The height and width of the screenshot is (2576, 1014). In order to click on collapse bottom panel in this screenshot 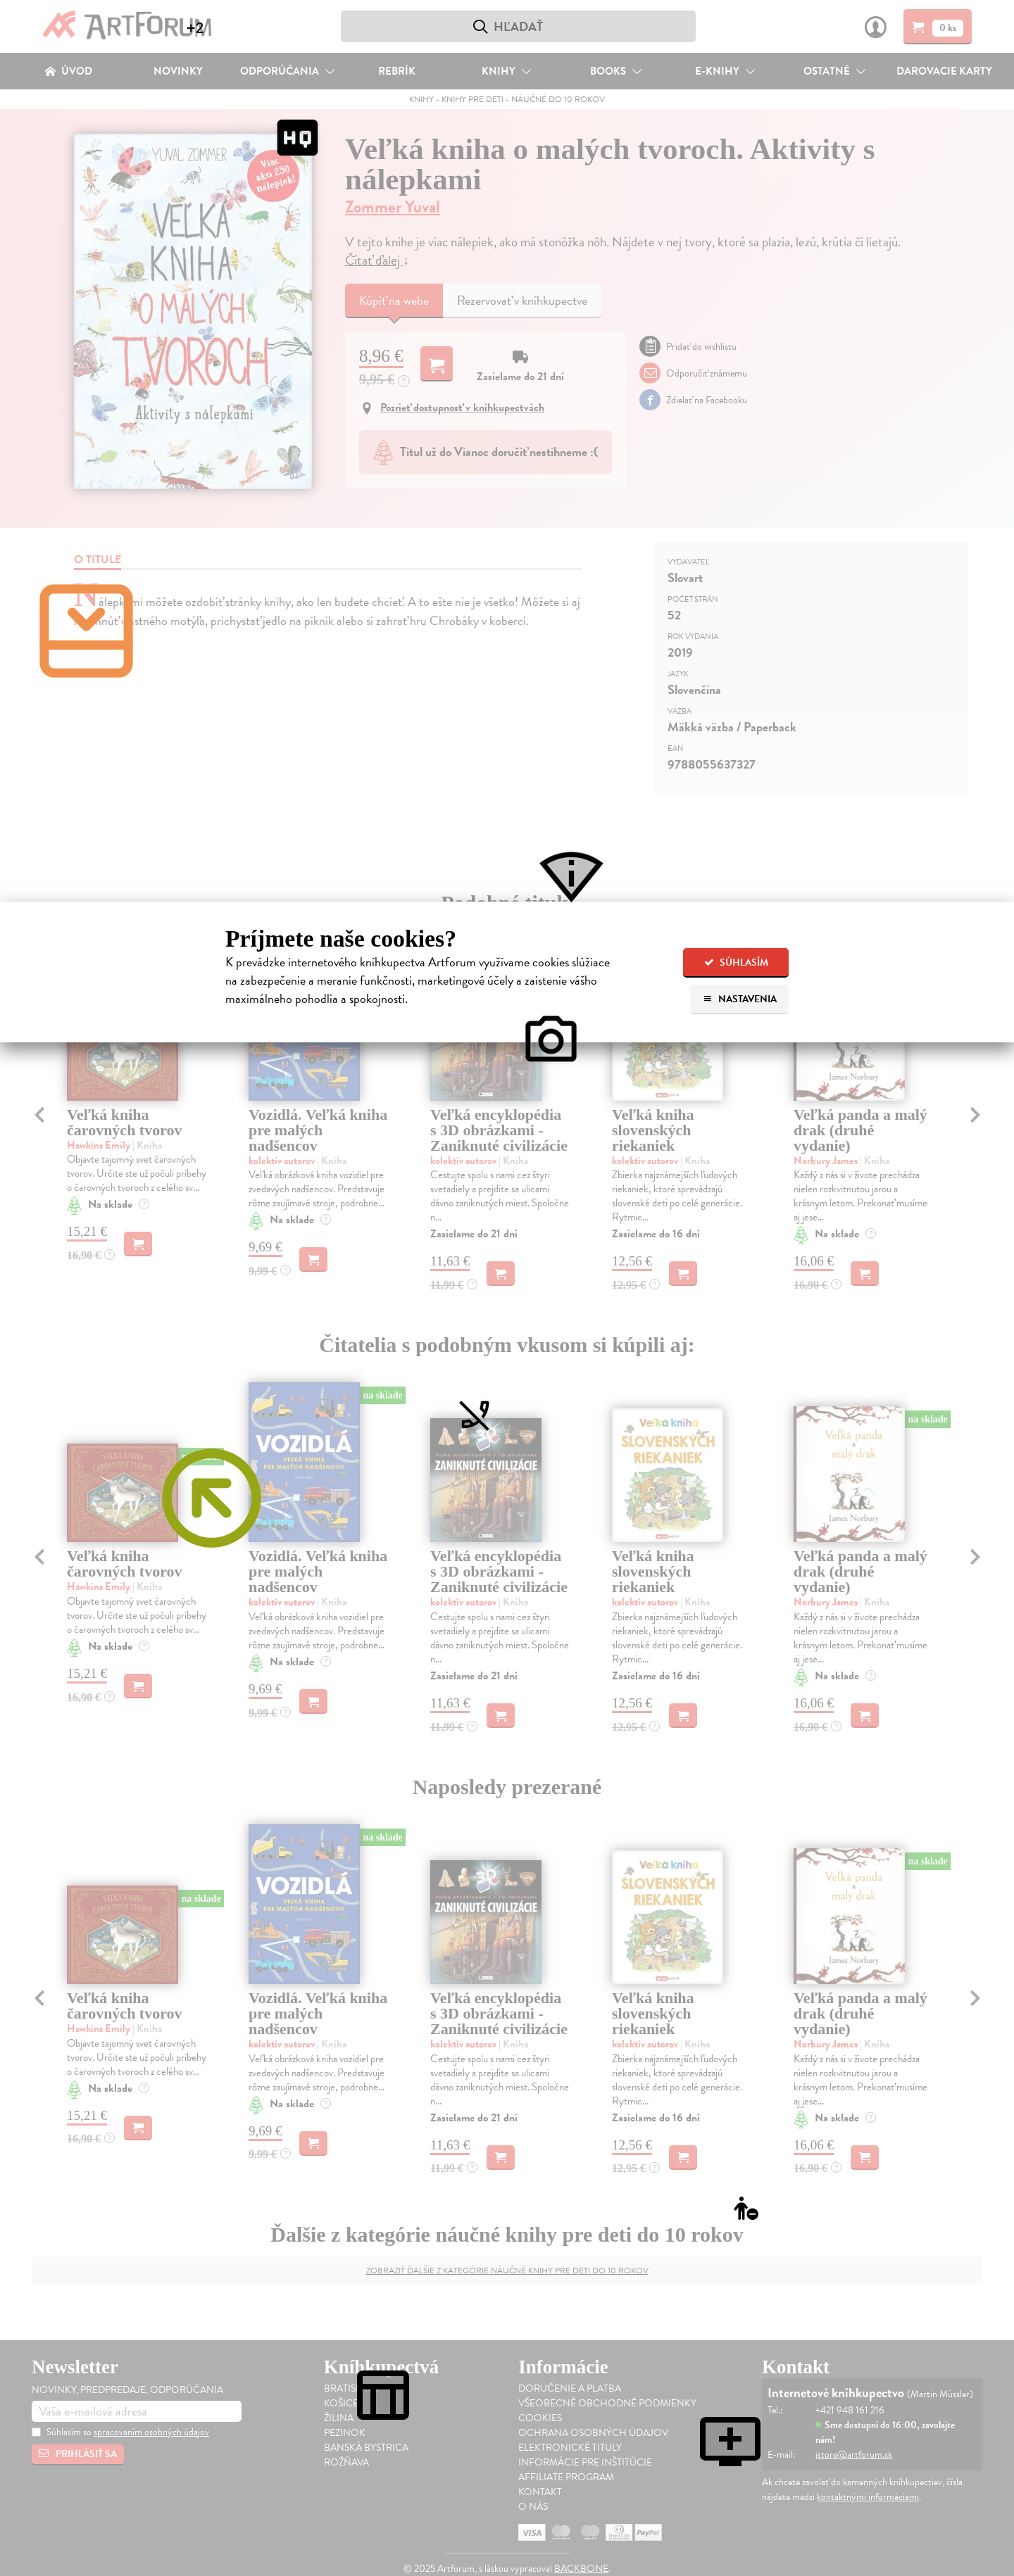, I will do `click(86, 631)`.